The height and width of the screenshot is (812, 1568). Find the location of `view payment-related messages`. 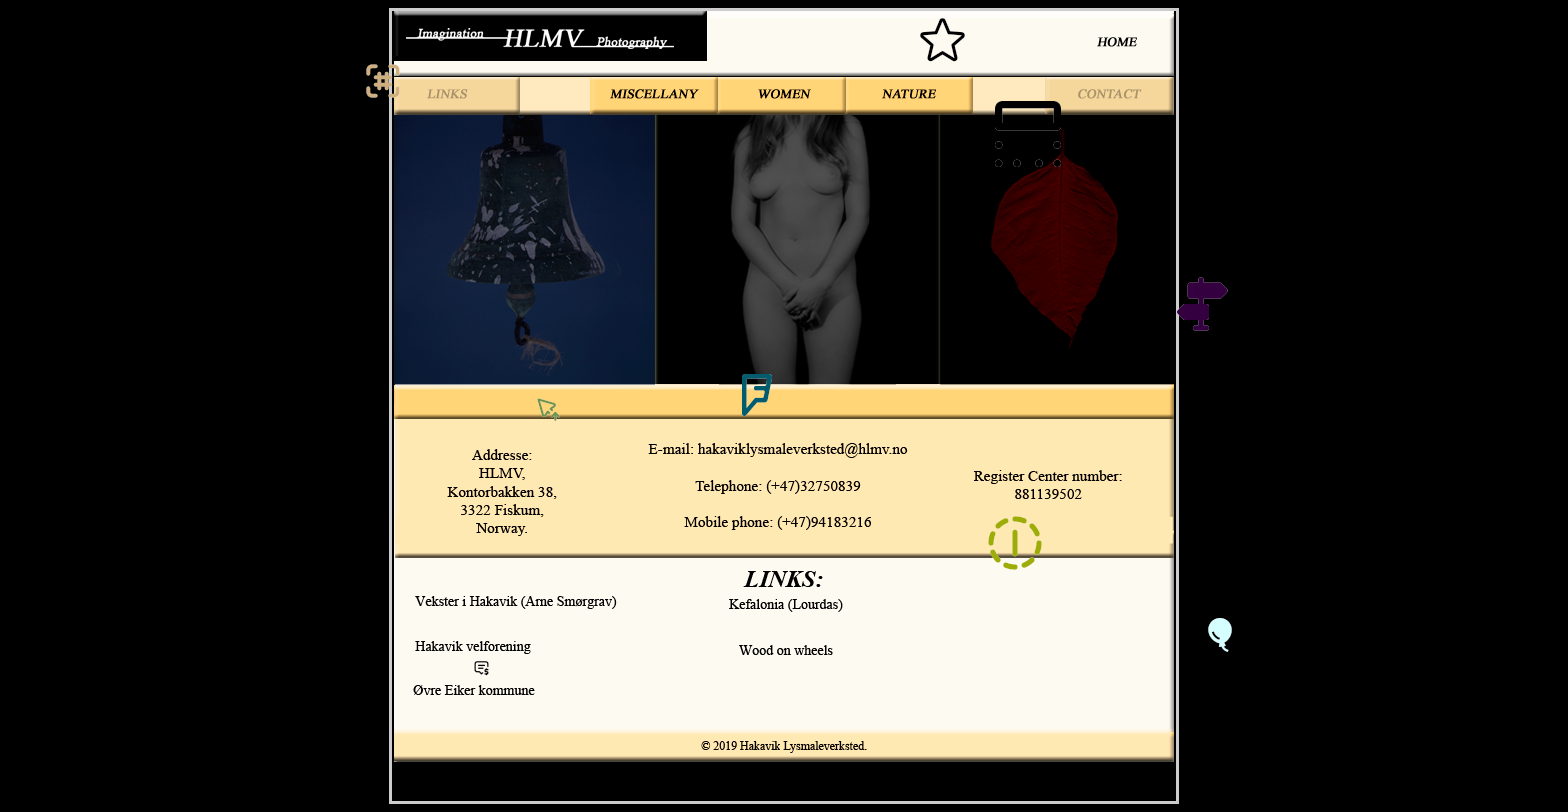

view payment-related messages is located at coordinates (481, 667).